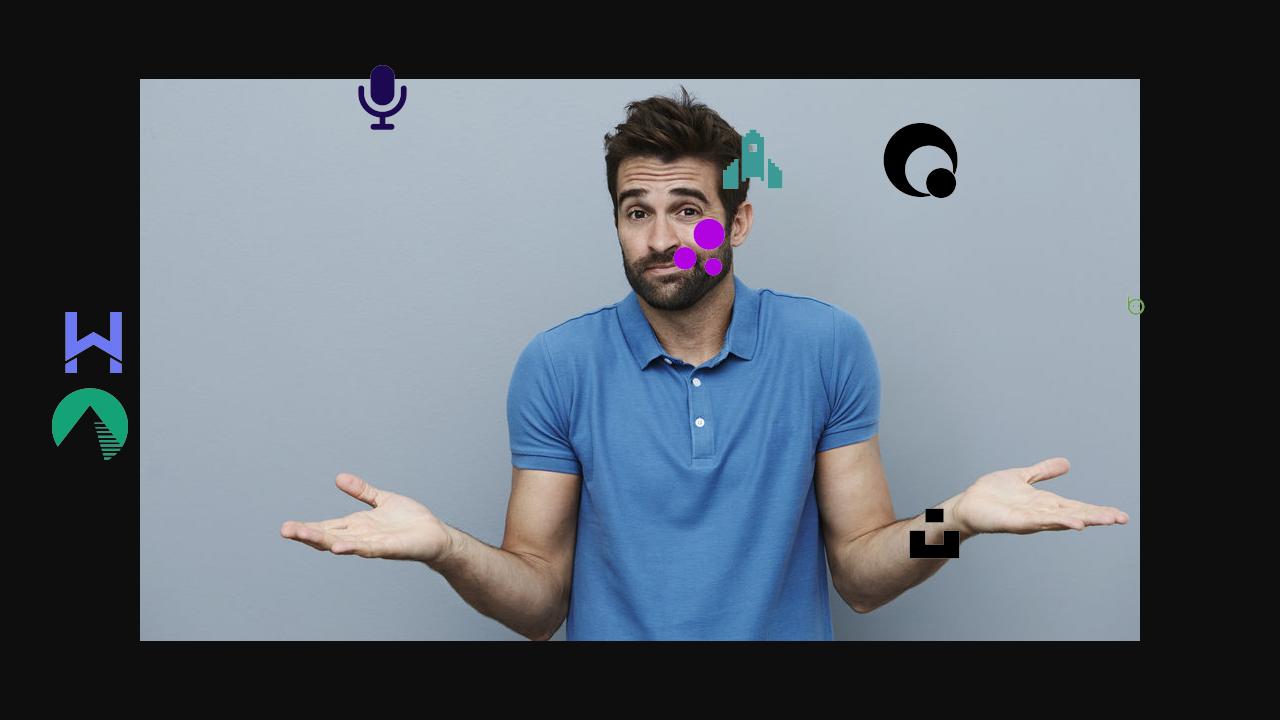 This screenshot has width=1280, height=720. What do you see at coordinates (382, 97) in the screenshot?
I see `tap to start voice recording` at bounding box center [382, 97].